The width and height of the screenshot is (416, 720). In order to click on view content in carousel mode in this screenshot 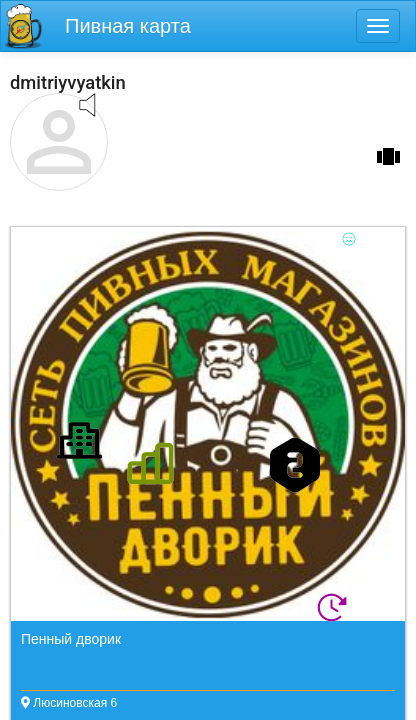, I will do `click(388, 157)`.